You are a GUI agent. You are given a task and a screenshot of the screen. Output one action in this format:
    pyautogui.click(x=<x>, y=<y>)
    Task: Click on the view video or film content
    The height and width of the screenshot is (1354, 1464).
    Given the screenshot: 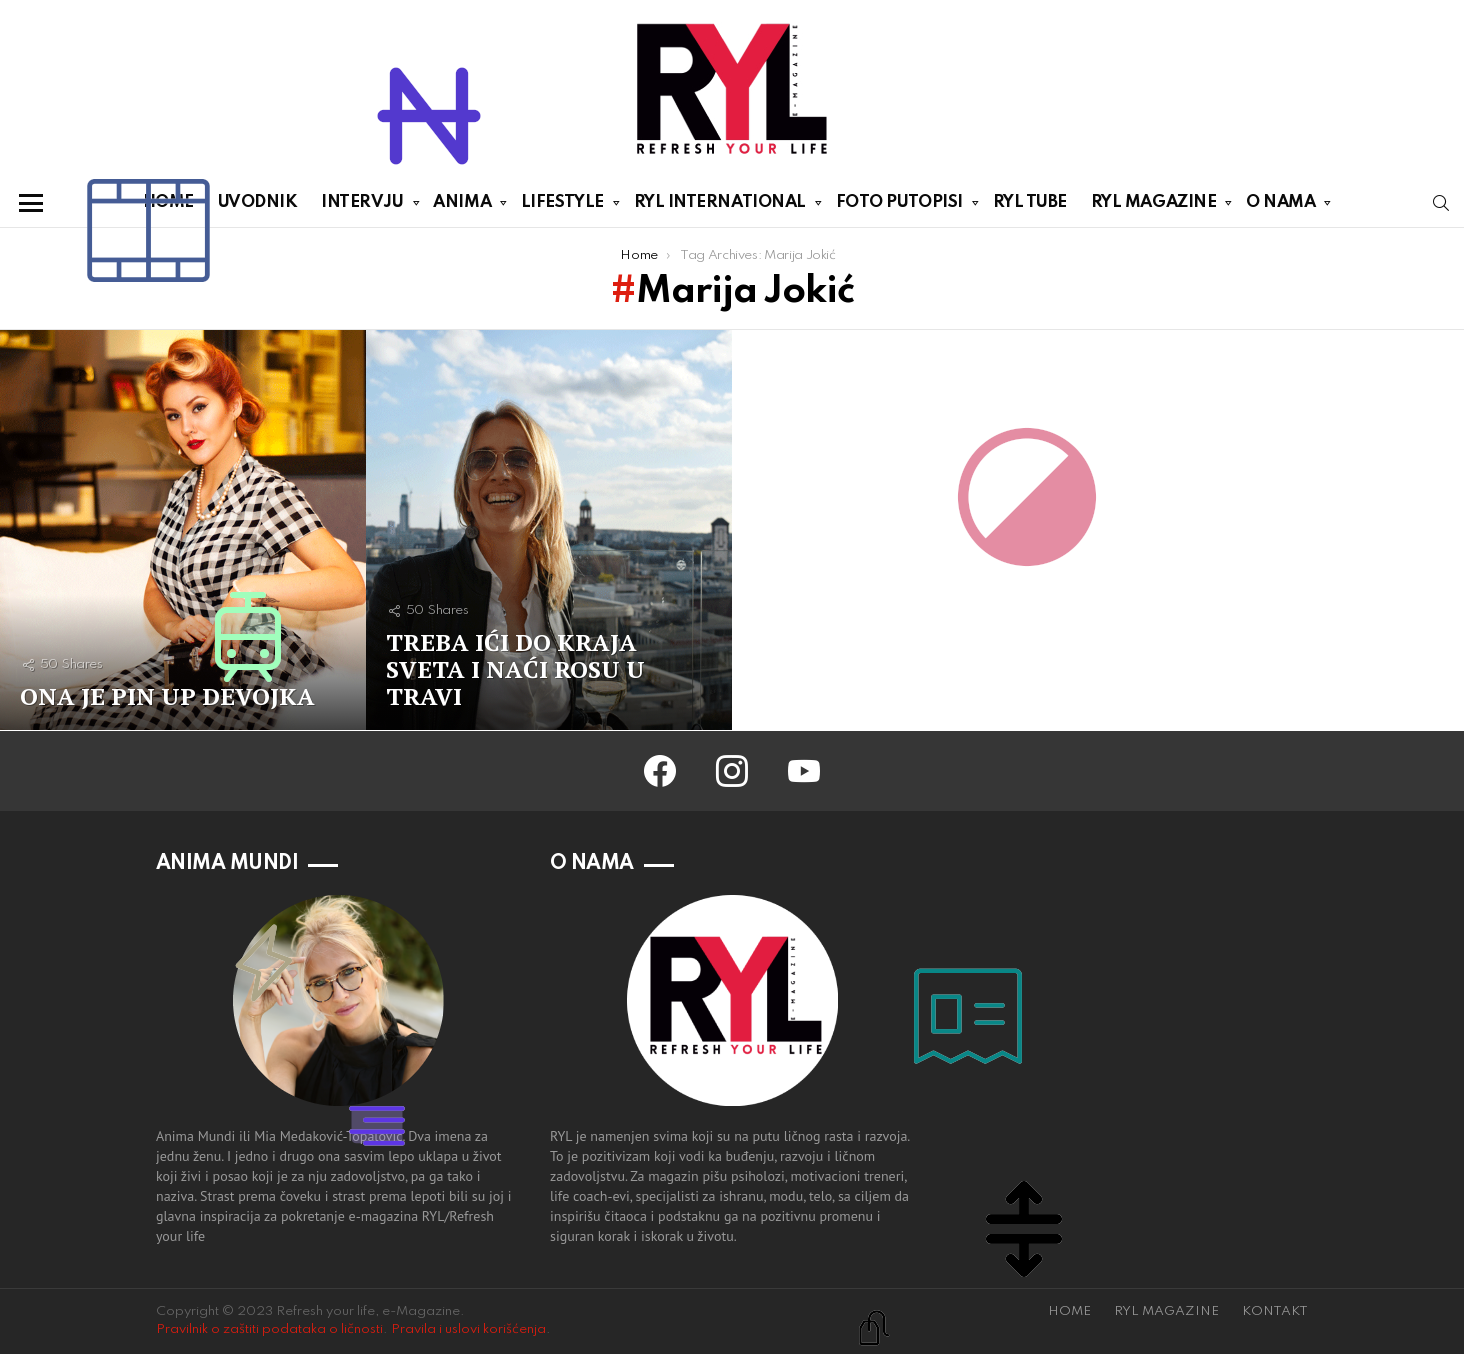 What is the action you would take?
    pyautogui.click(x=148, y=230)
    